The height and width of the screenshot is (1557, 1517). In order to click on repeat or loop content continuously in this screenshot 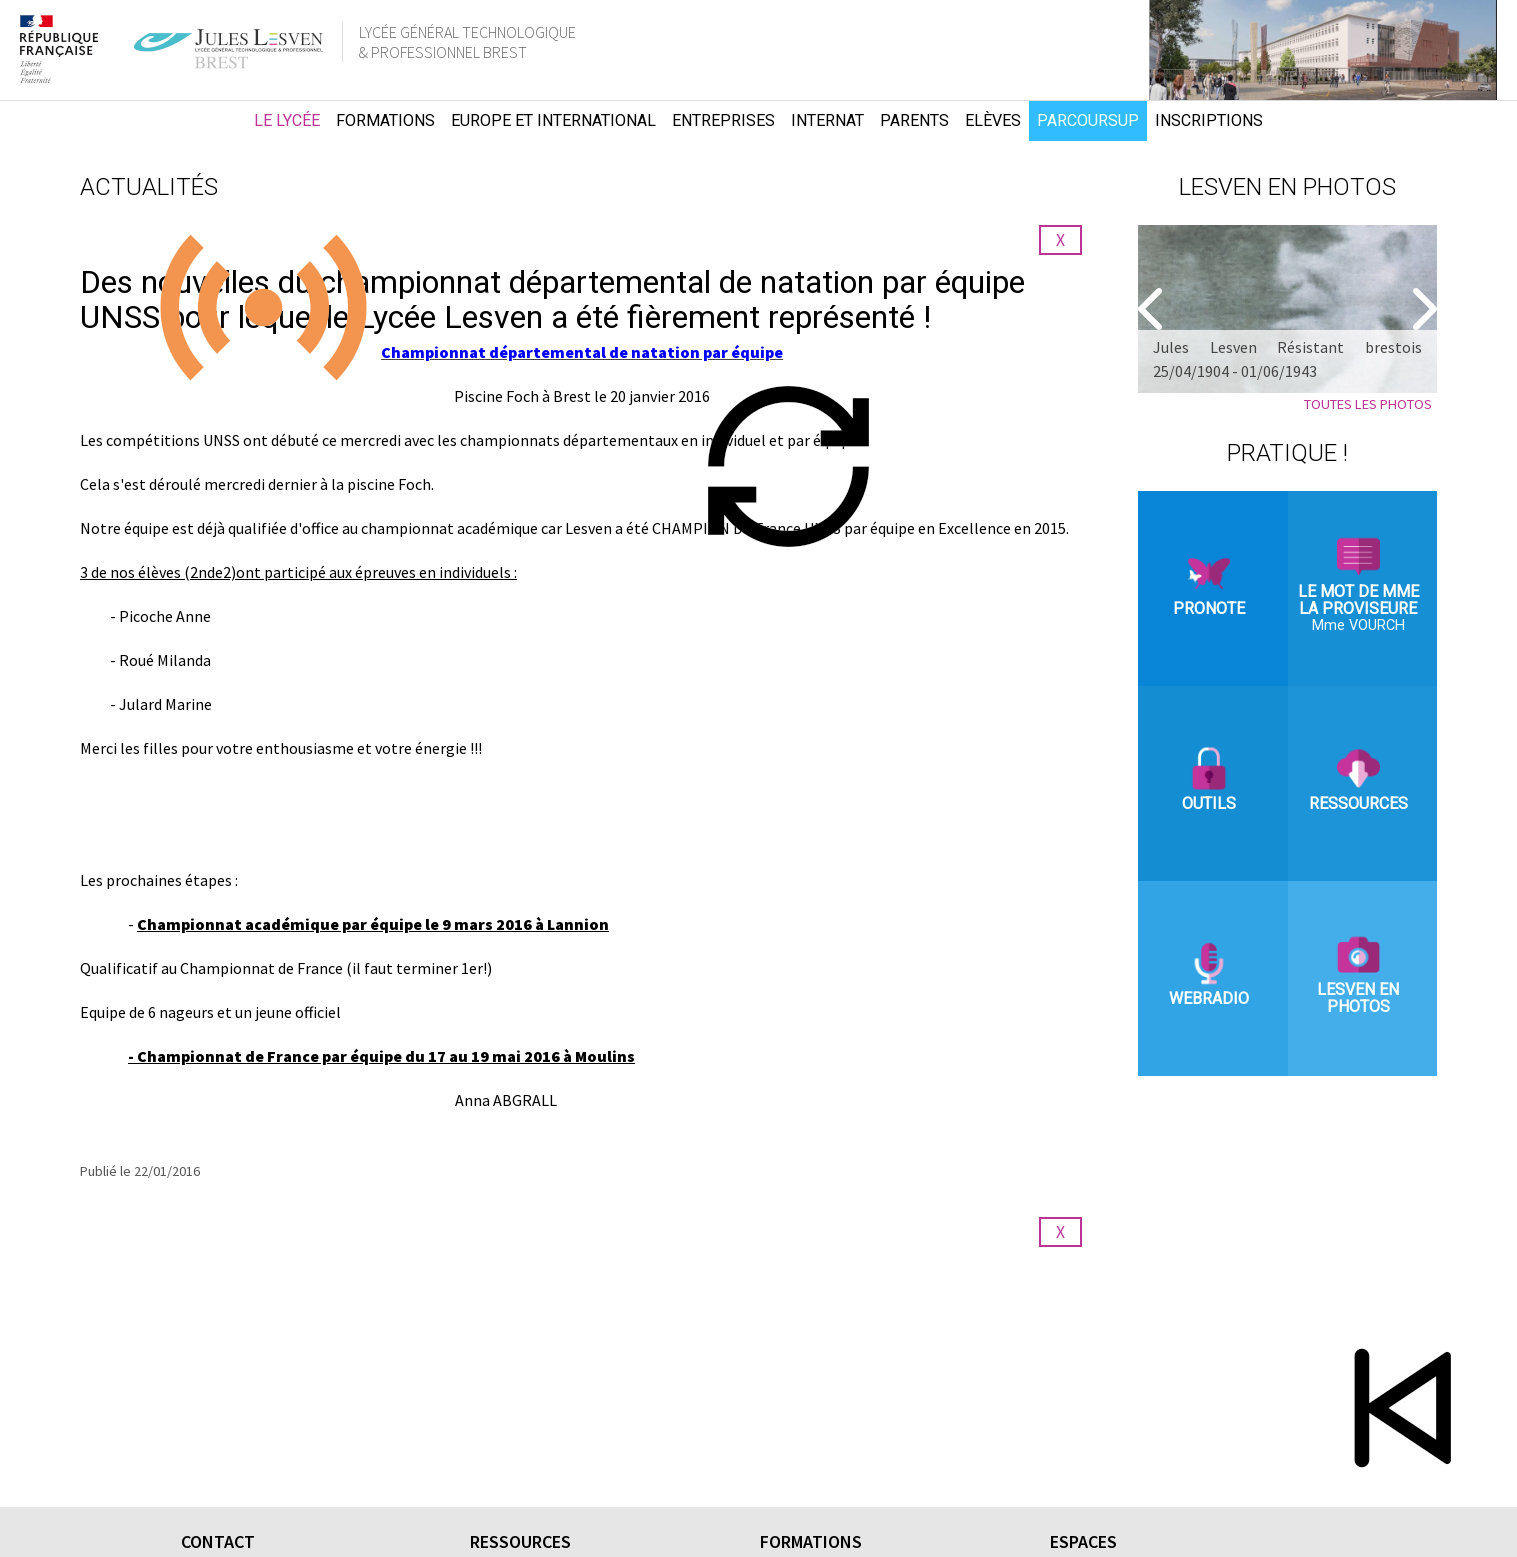, I will do `click(788, 466)`.